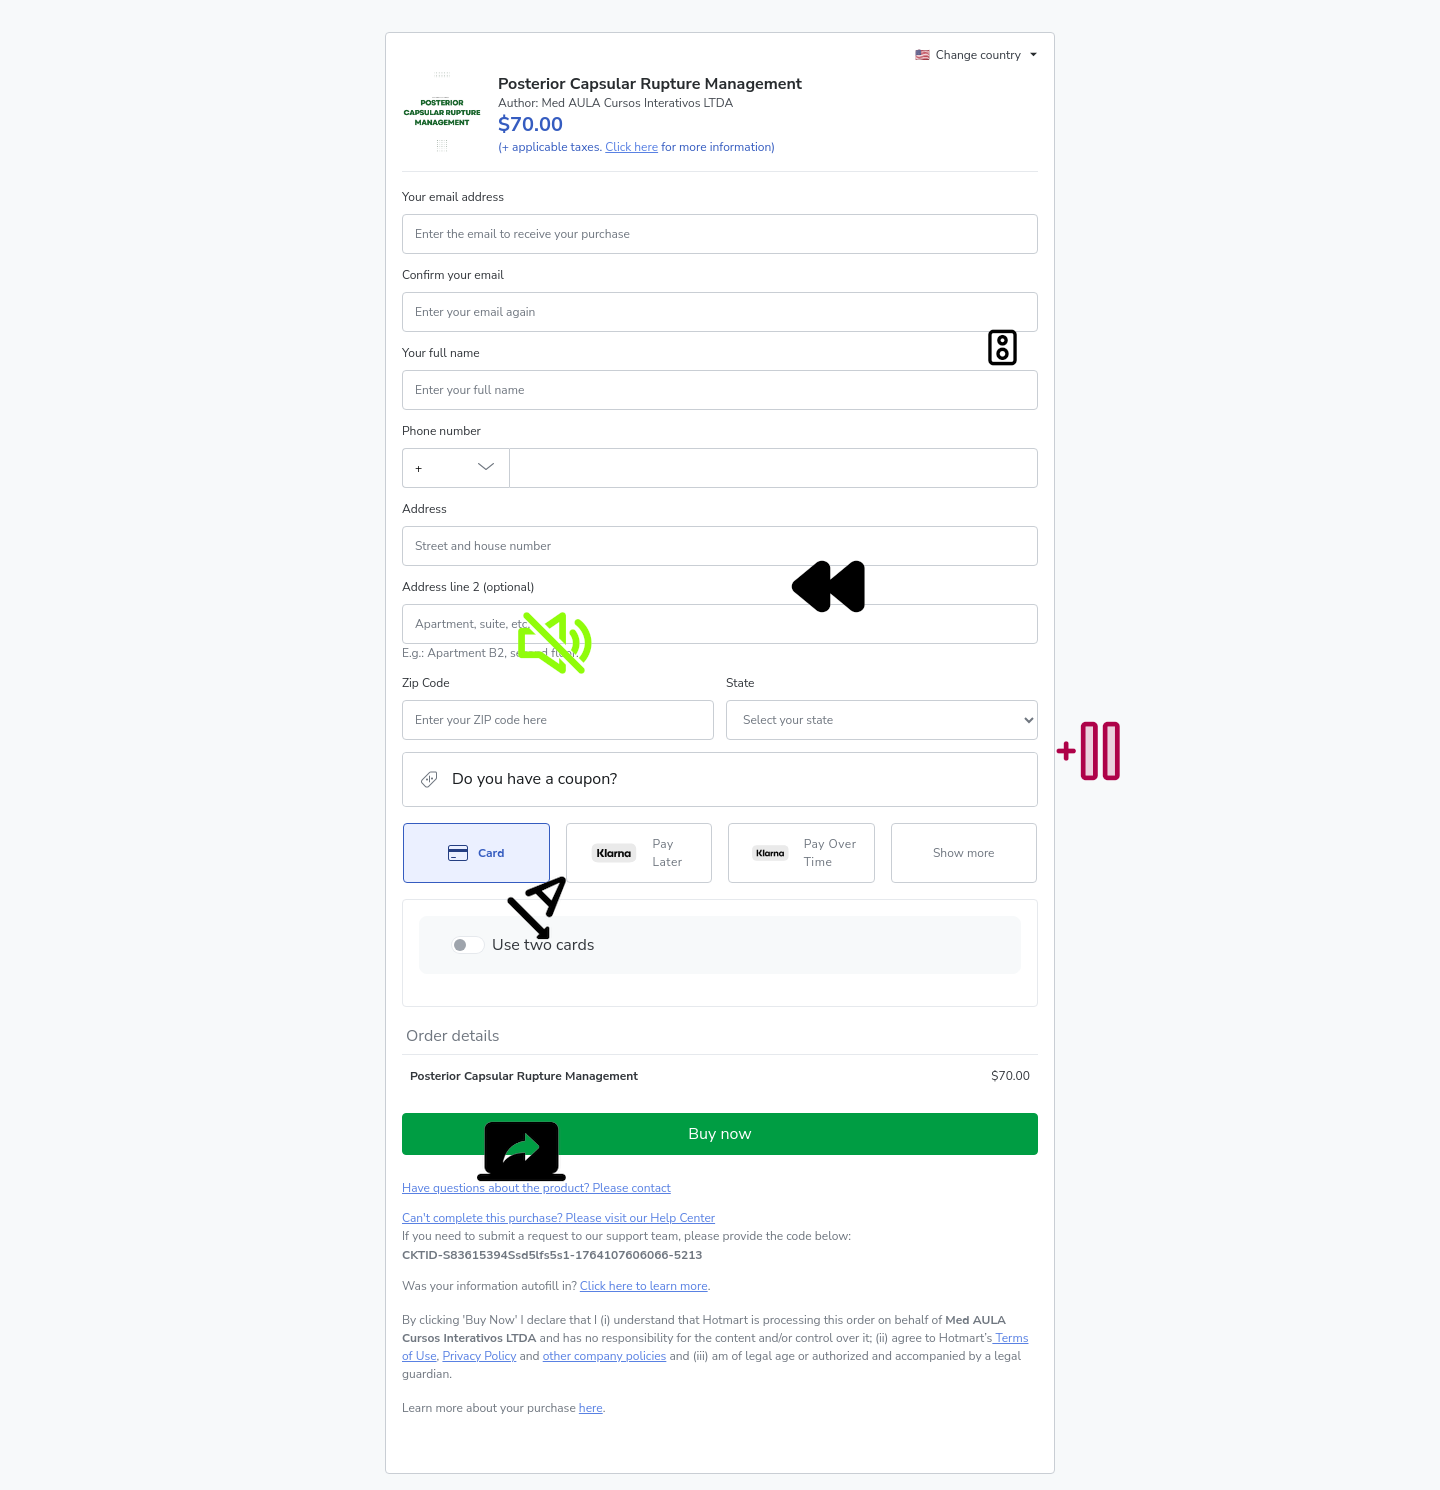 The width and height of the screenshot is (1440, 1490). I want to click on rotate text at a downward angle, so click(538, 906).